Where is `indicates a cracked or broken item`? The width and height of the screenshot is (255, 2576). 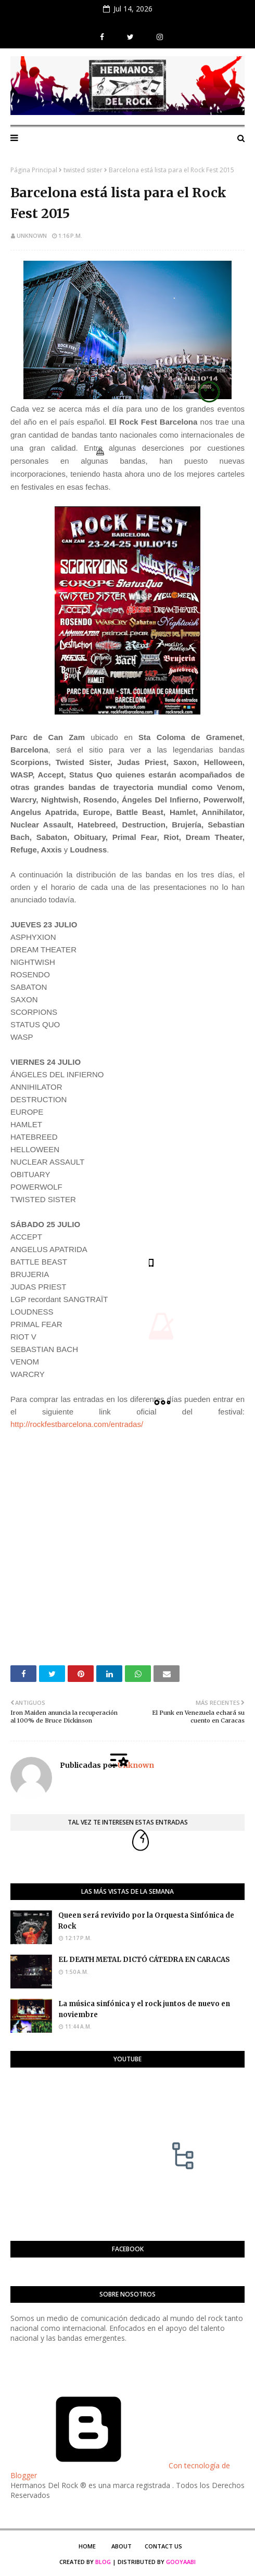
indicates a cracked or broken item is located at coordinates (141, 1840).